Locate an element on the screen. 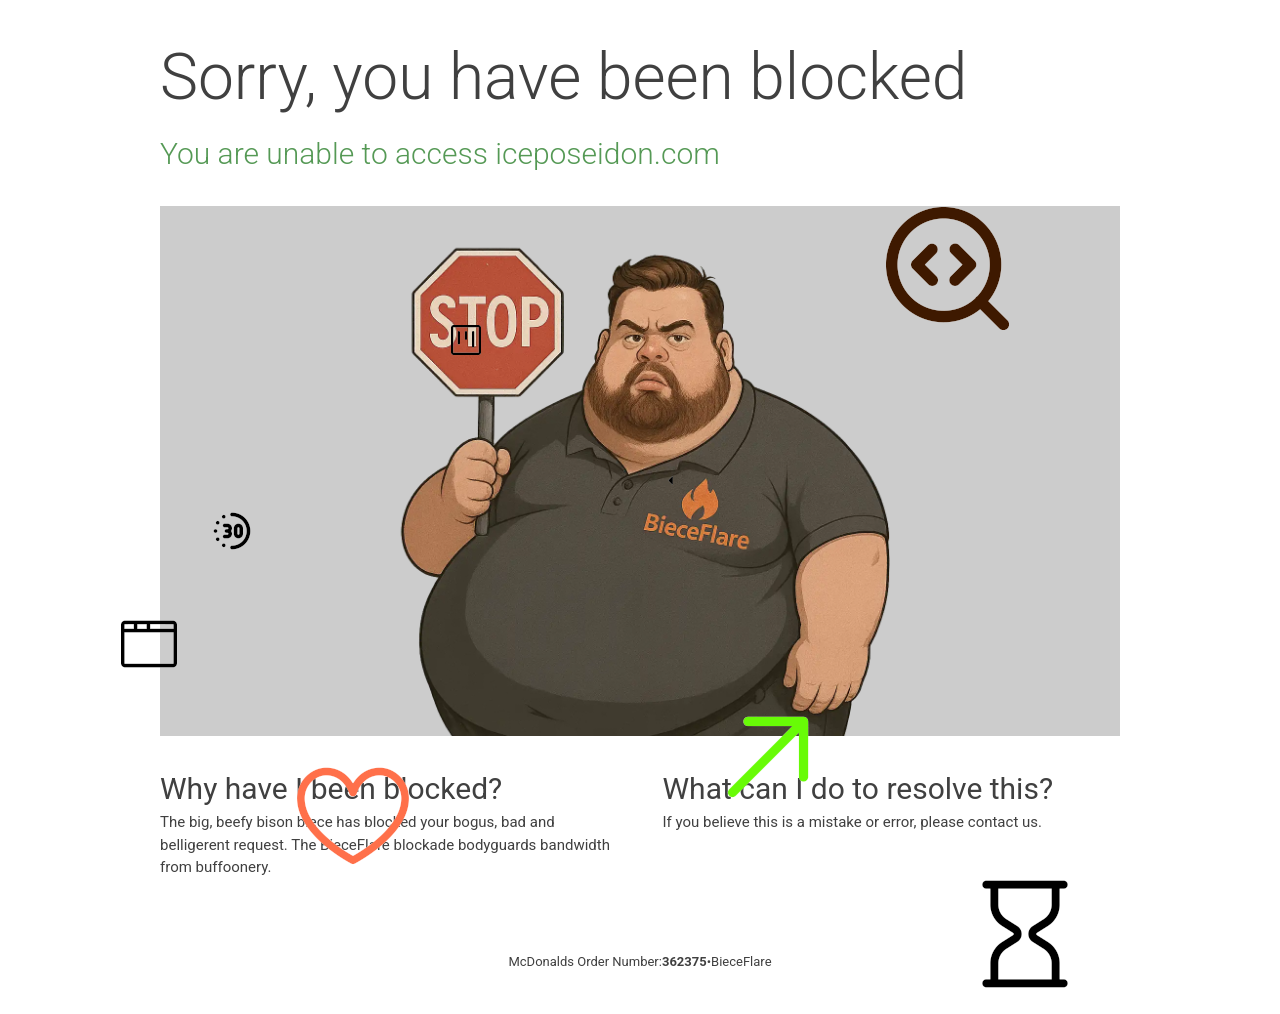 Image resolution: width=1280 pixels, height=1014 pixels. indicates a process is in progress or loading is located at coordinates (1025, 934).